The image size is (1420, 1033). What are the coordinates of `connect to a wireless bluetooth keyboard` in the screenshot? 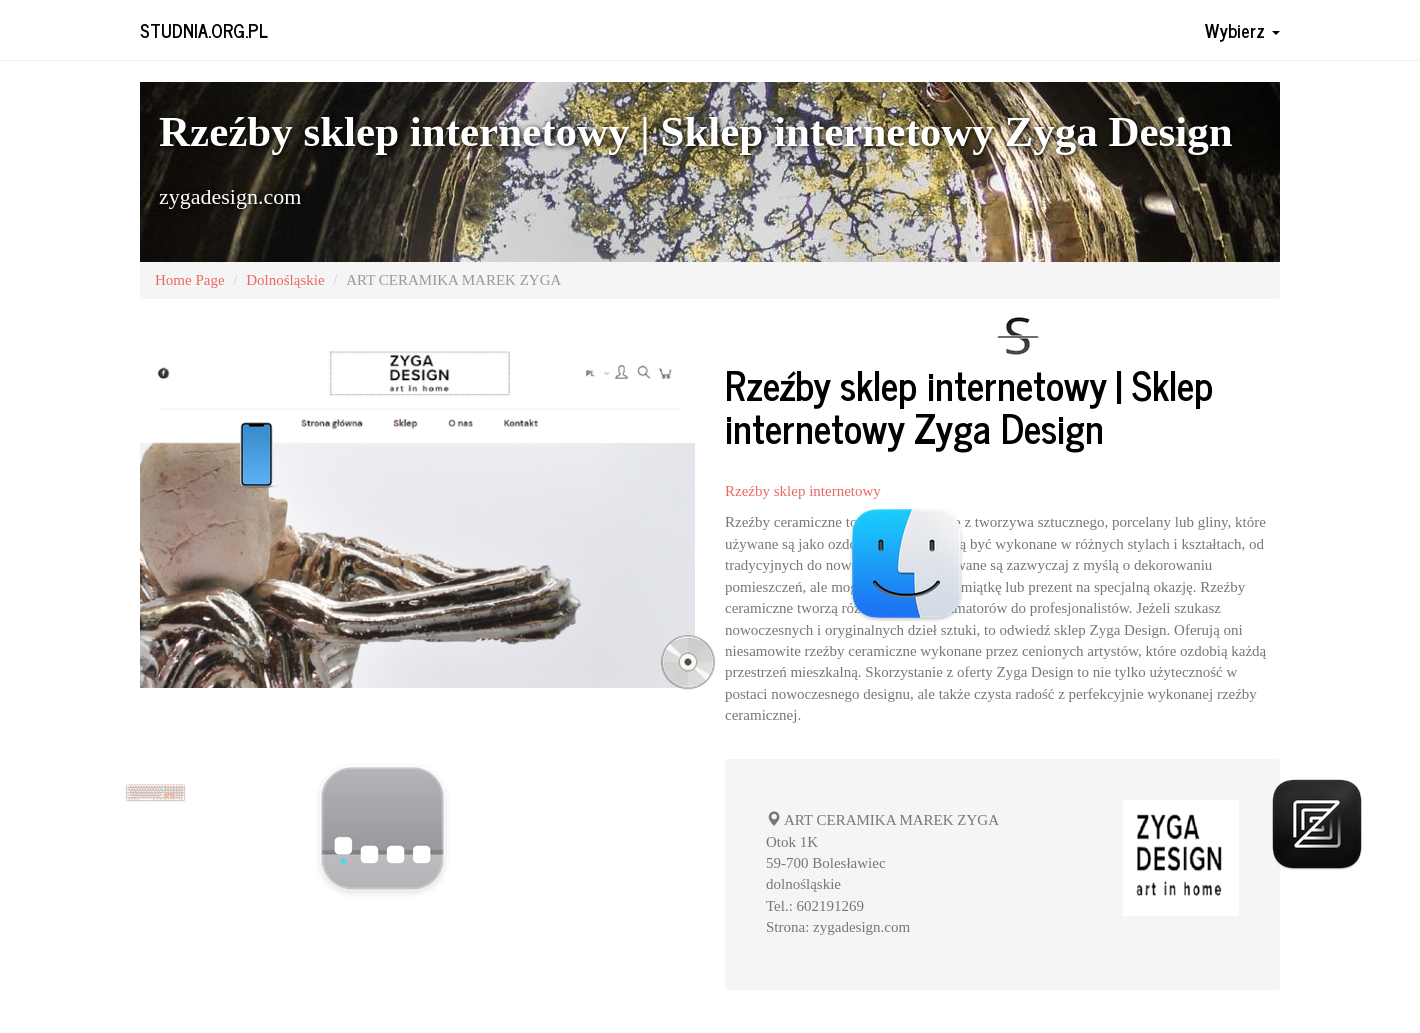 It's located at (155, 792).